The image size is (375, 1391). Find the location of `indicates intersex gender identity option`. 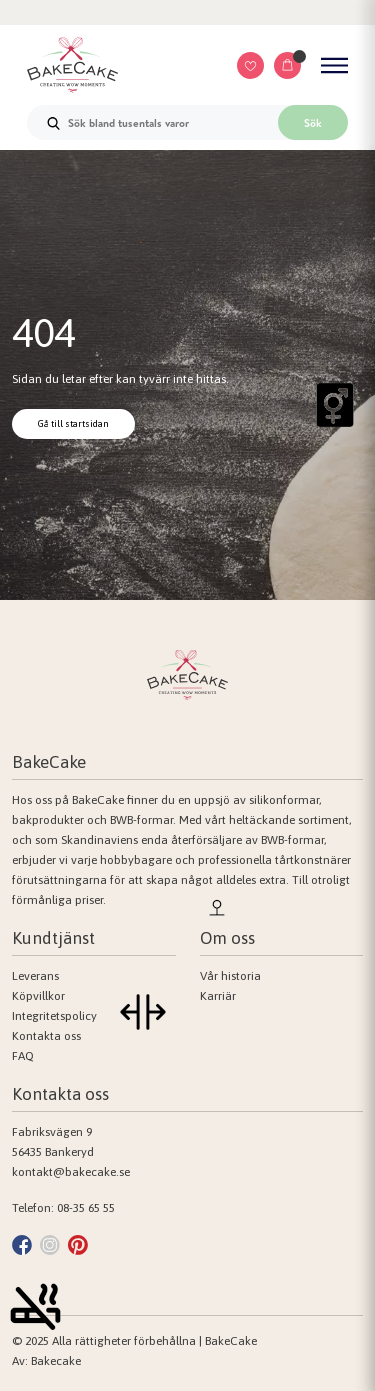

indicates intersex gender identity option is located at coordinates (335, 405).